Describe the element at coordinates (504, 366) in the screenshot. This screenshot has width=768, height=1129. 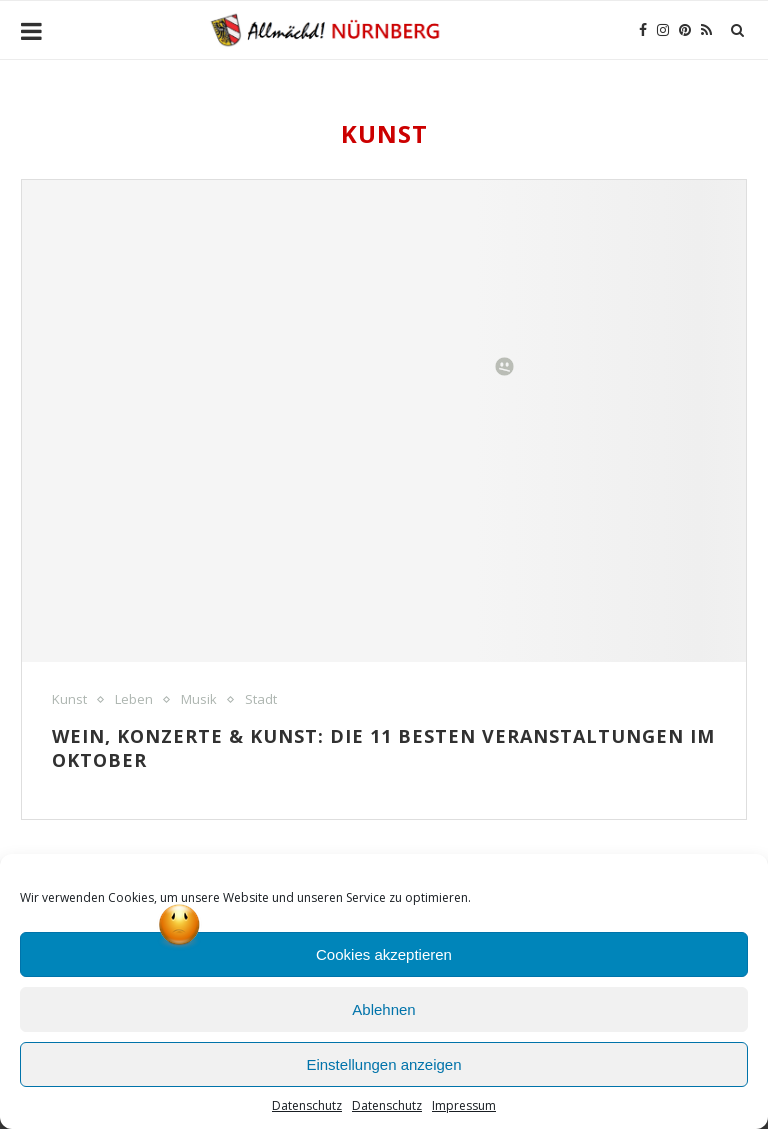
I see `indicates uncertain or neutral status` at that location.